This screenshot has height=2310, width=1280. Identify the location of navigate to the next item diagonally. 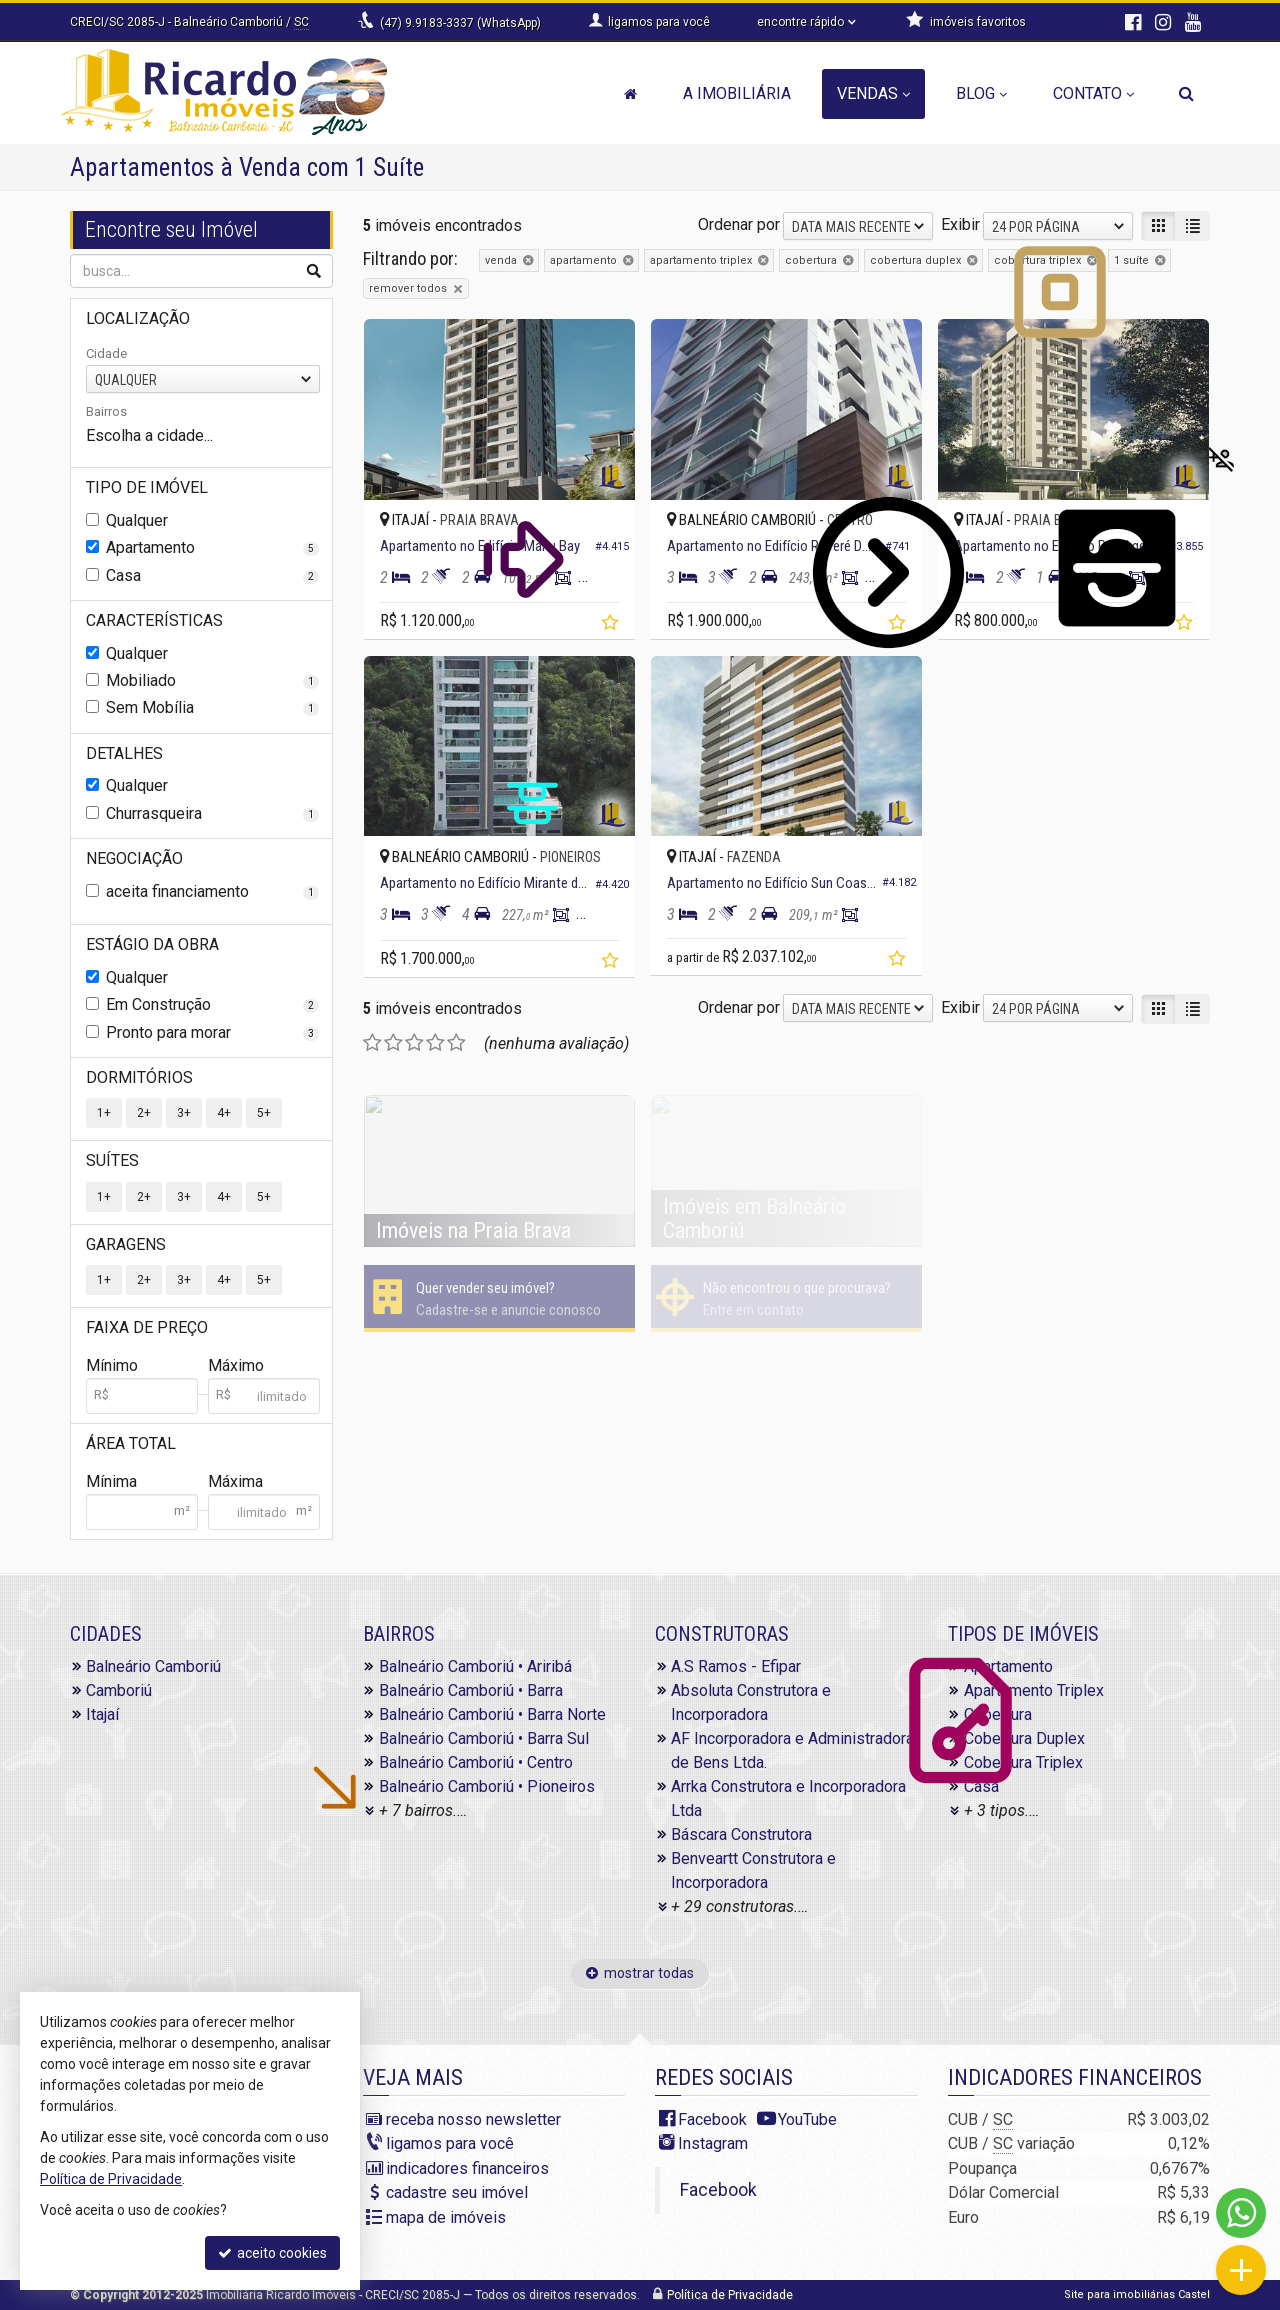
(333, 1786).